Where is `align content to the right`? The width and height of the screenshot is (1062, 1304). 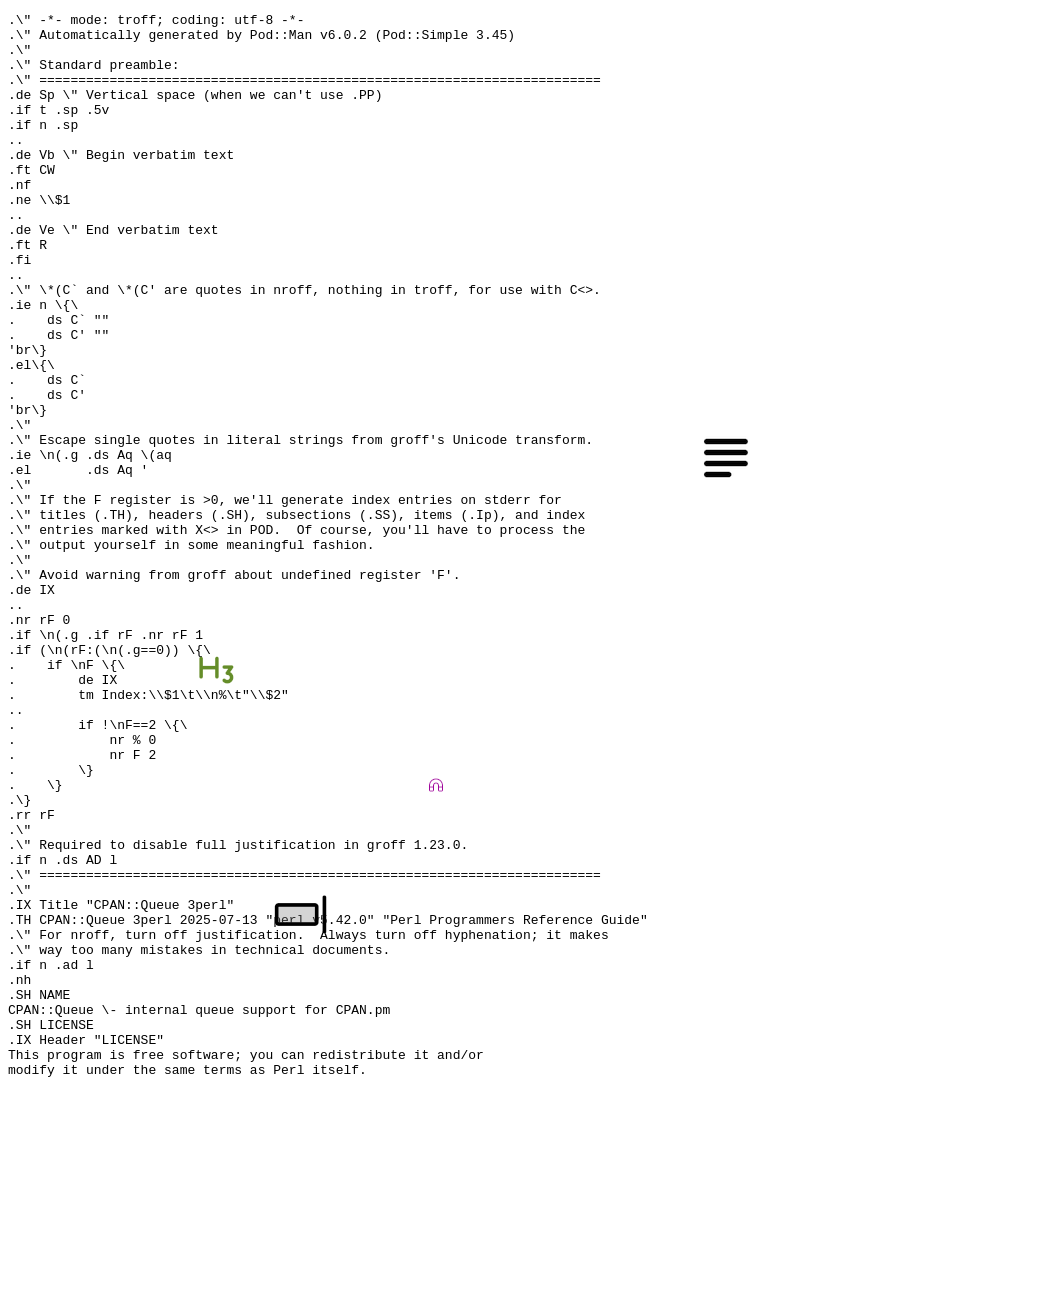 align content to the right is located at coordinates (301, 914).